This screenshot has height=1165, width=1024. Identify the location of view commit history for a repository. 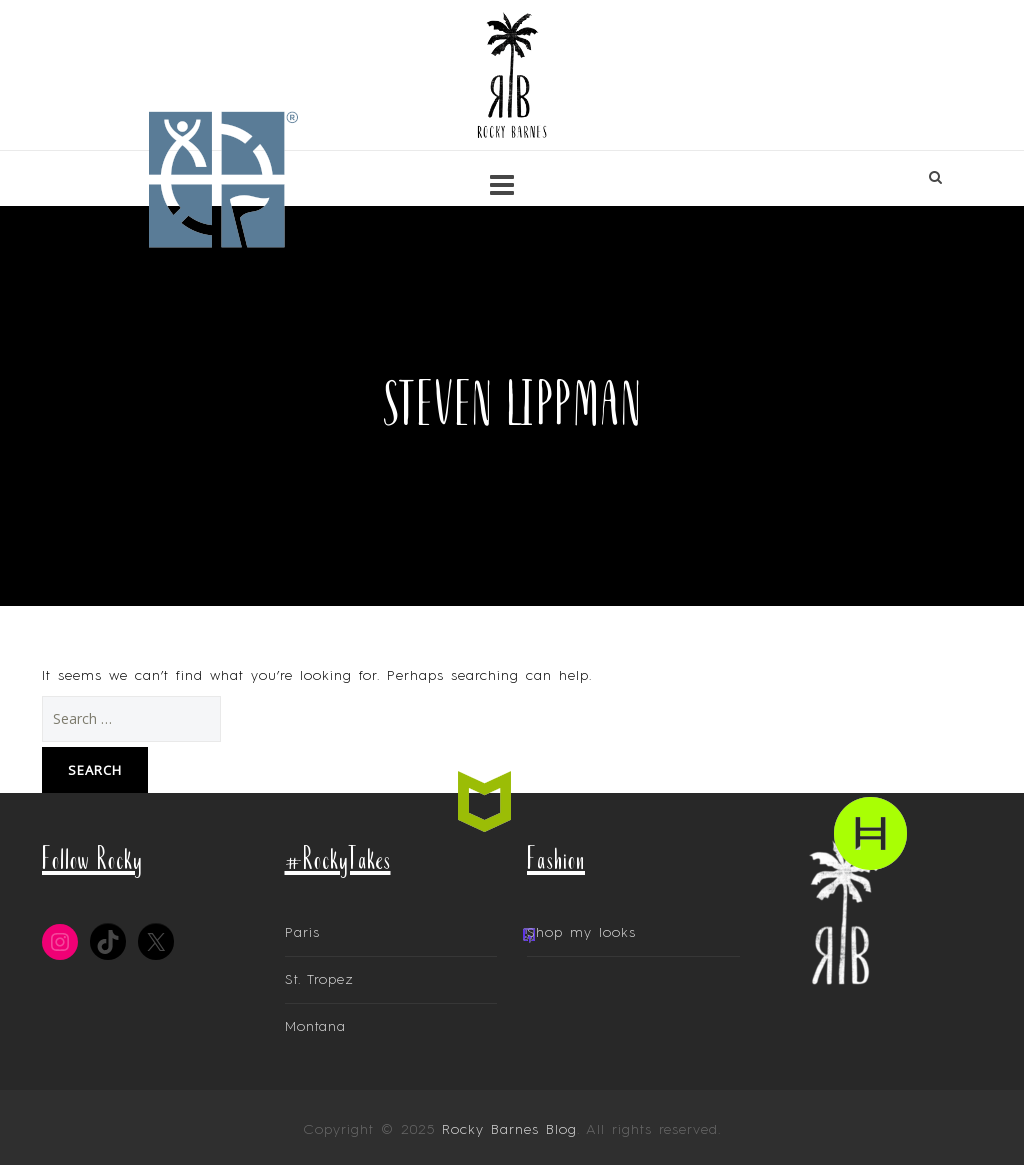
(529, 935).